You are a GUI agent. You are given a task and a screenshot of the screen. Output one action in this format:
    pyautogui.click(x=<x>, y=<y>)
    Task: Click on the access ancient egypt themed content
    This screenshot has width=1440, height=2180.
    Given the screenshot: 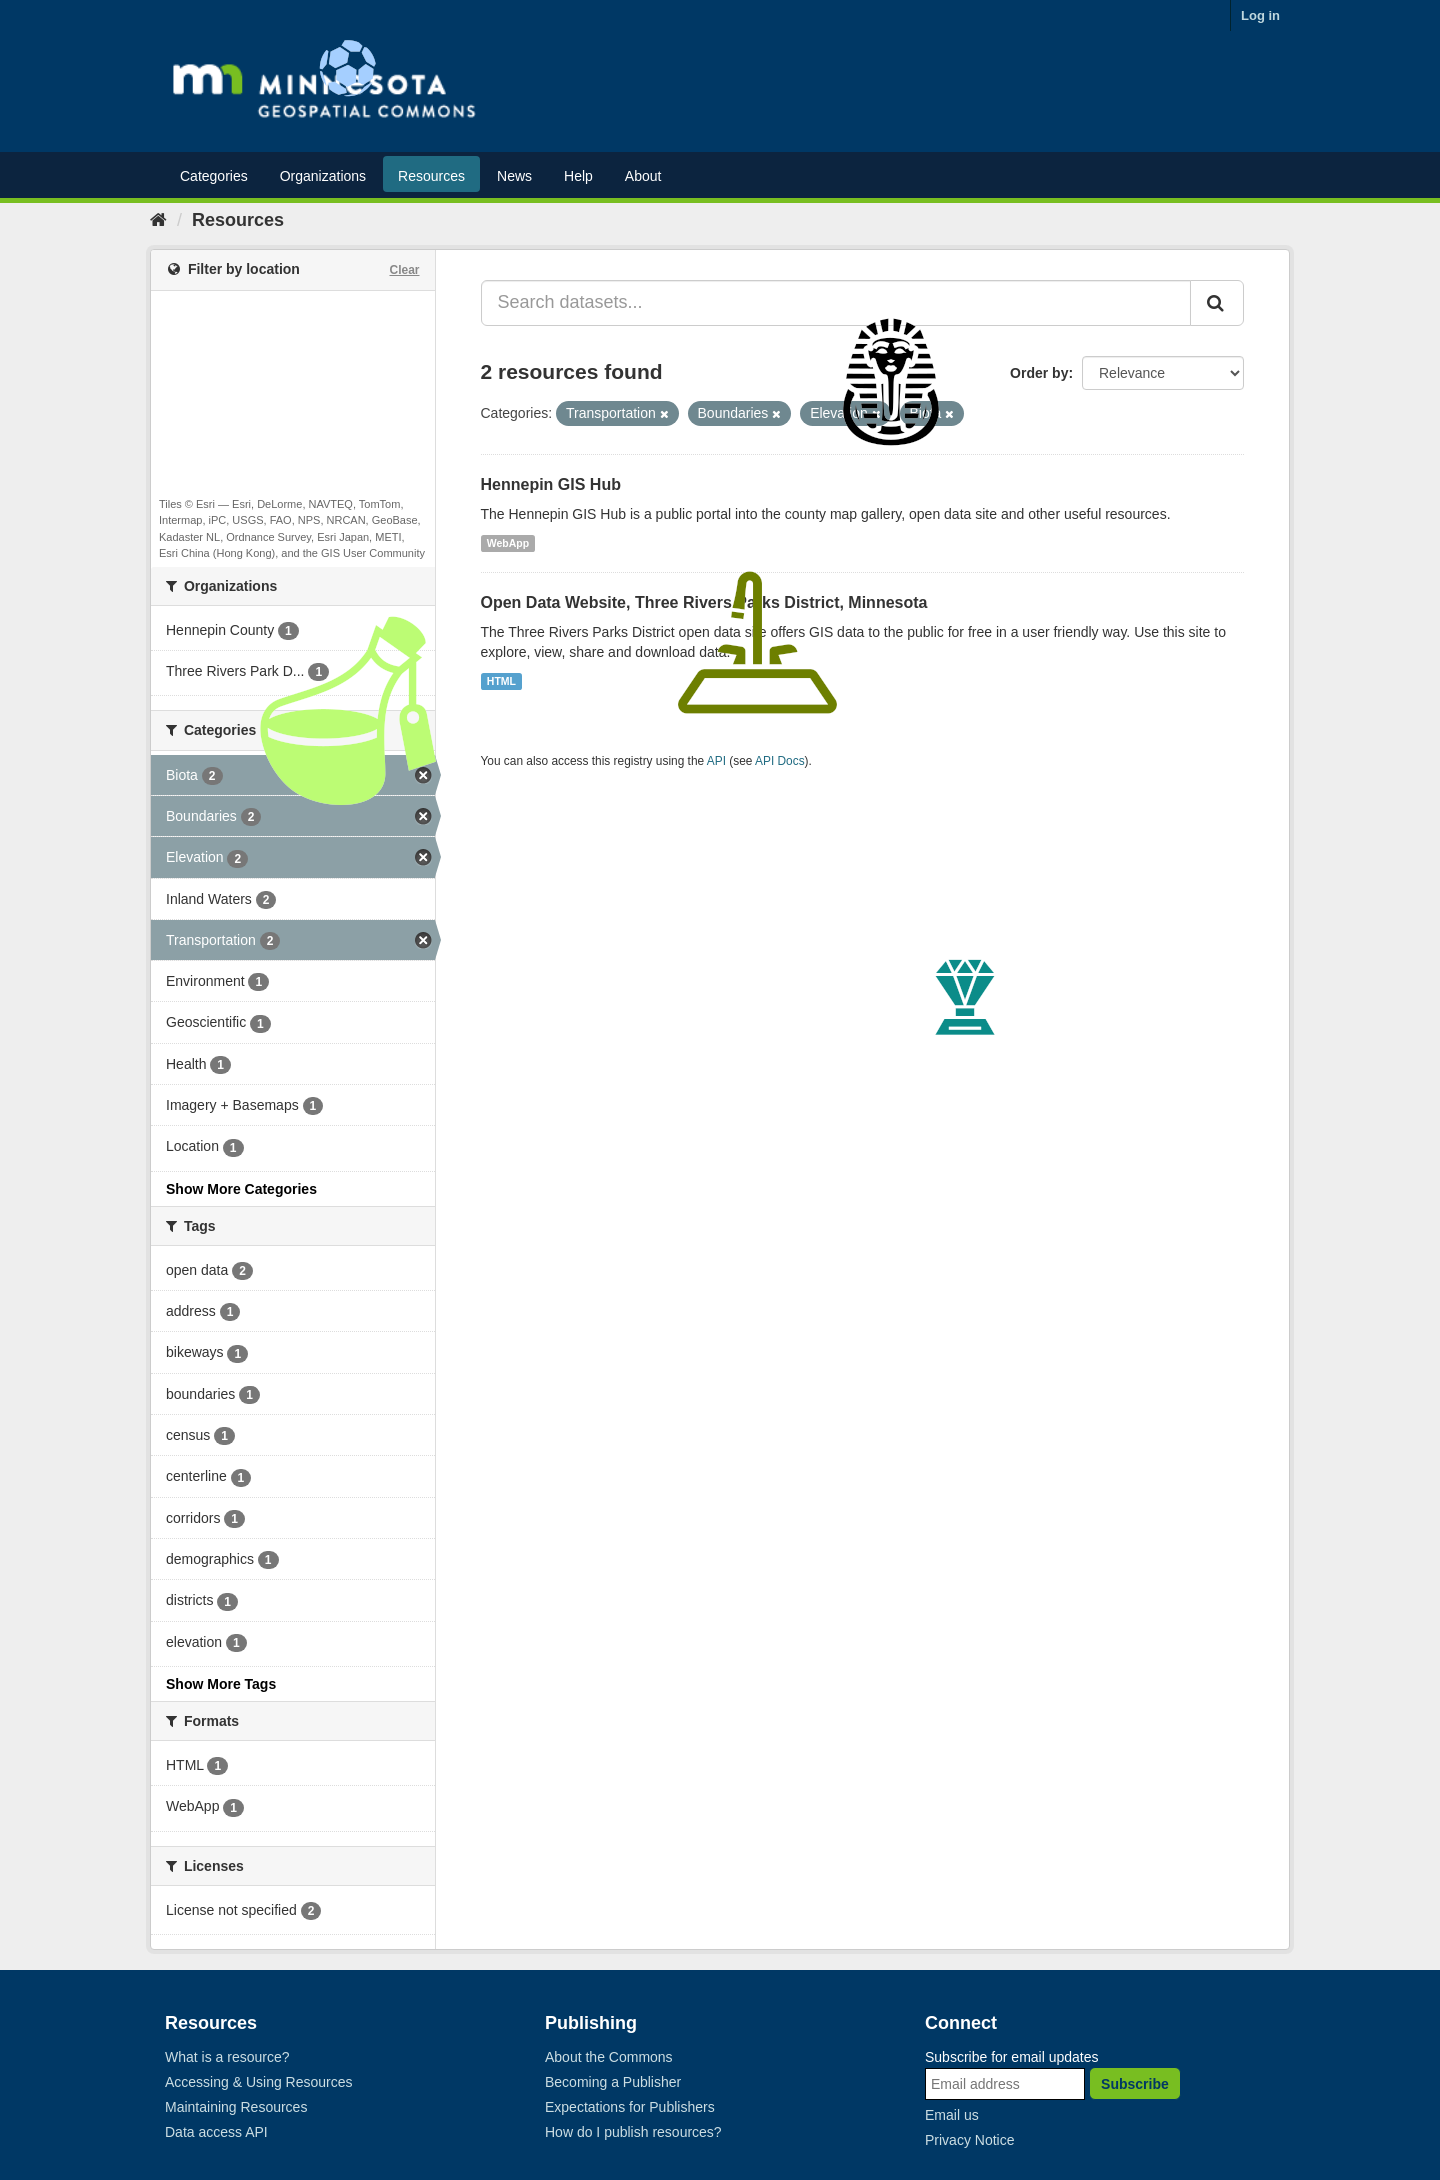 What is the action you would take?
    pyautogui.click(x=891, y=382)
    